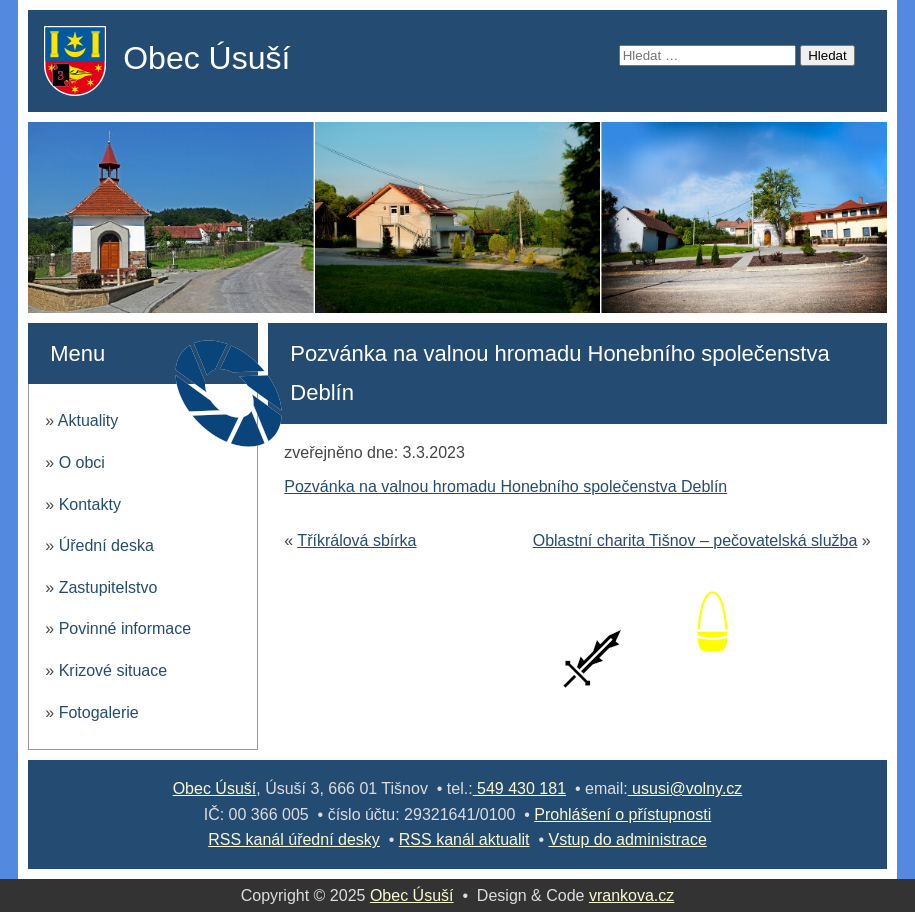 The width and height of the screenshot is (915, 912). Describe the element at coordinates (591, 659) in the screenshot. I see `equip a broken or shattered weapon` at that location.